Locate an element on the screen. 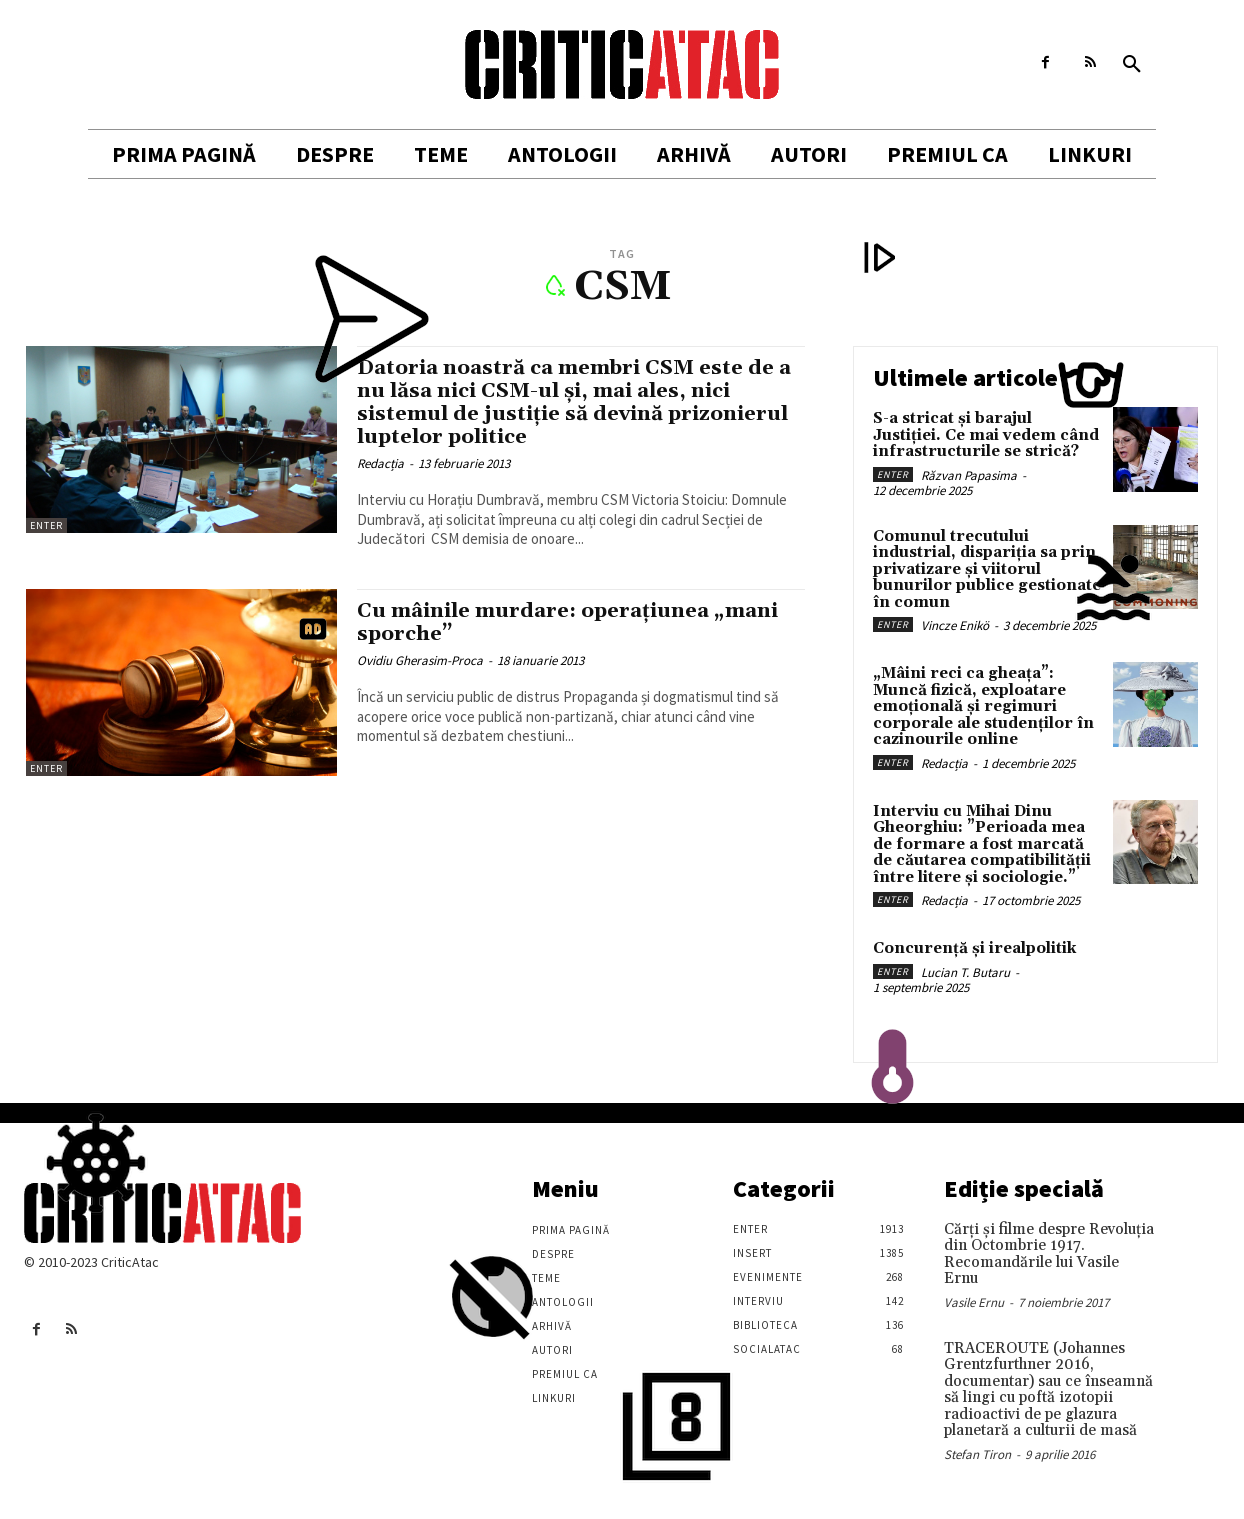  send a message is located at coordinates (365, 319).